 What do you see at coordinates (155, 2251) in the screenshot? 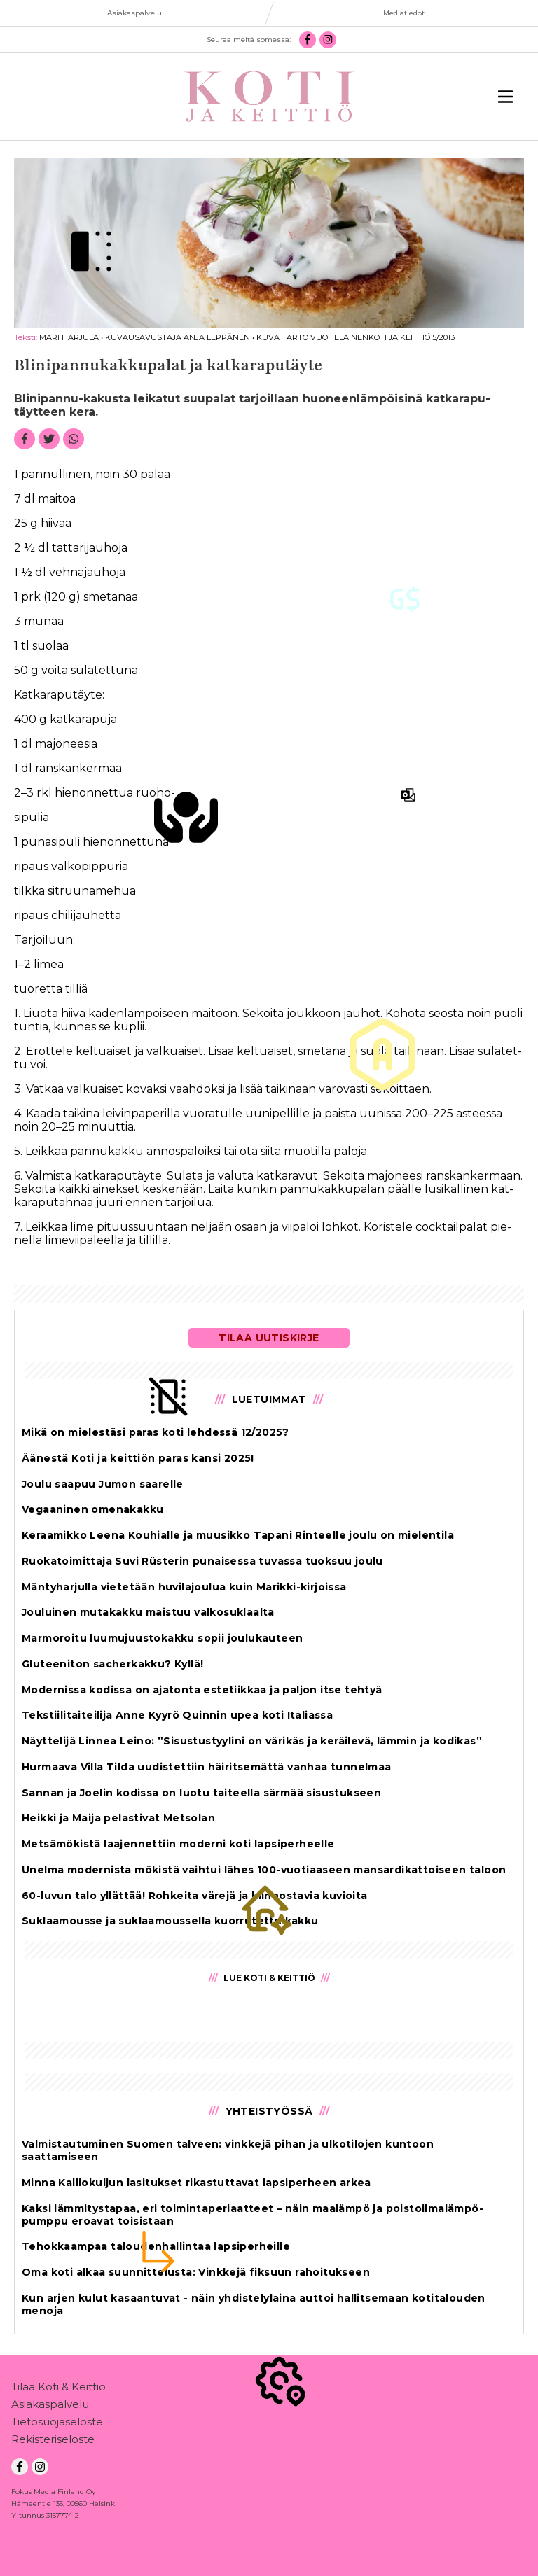
I see `move item down and to the right` at bounding box center [155, 2251].